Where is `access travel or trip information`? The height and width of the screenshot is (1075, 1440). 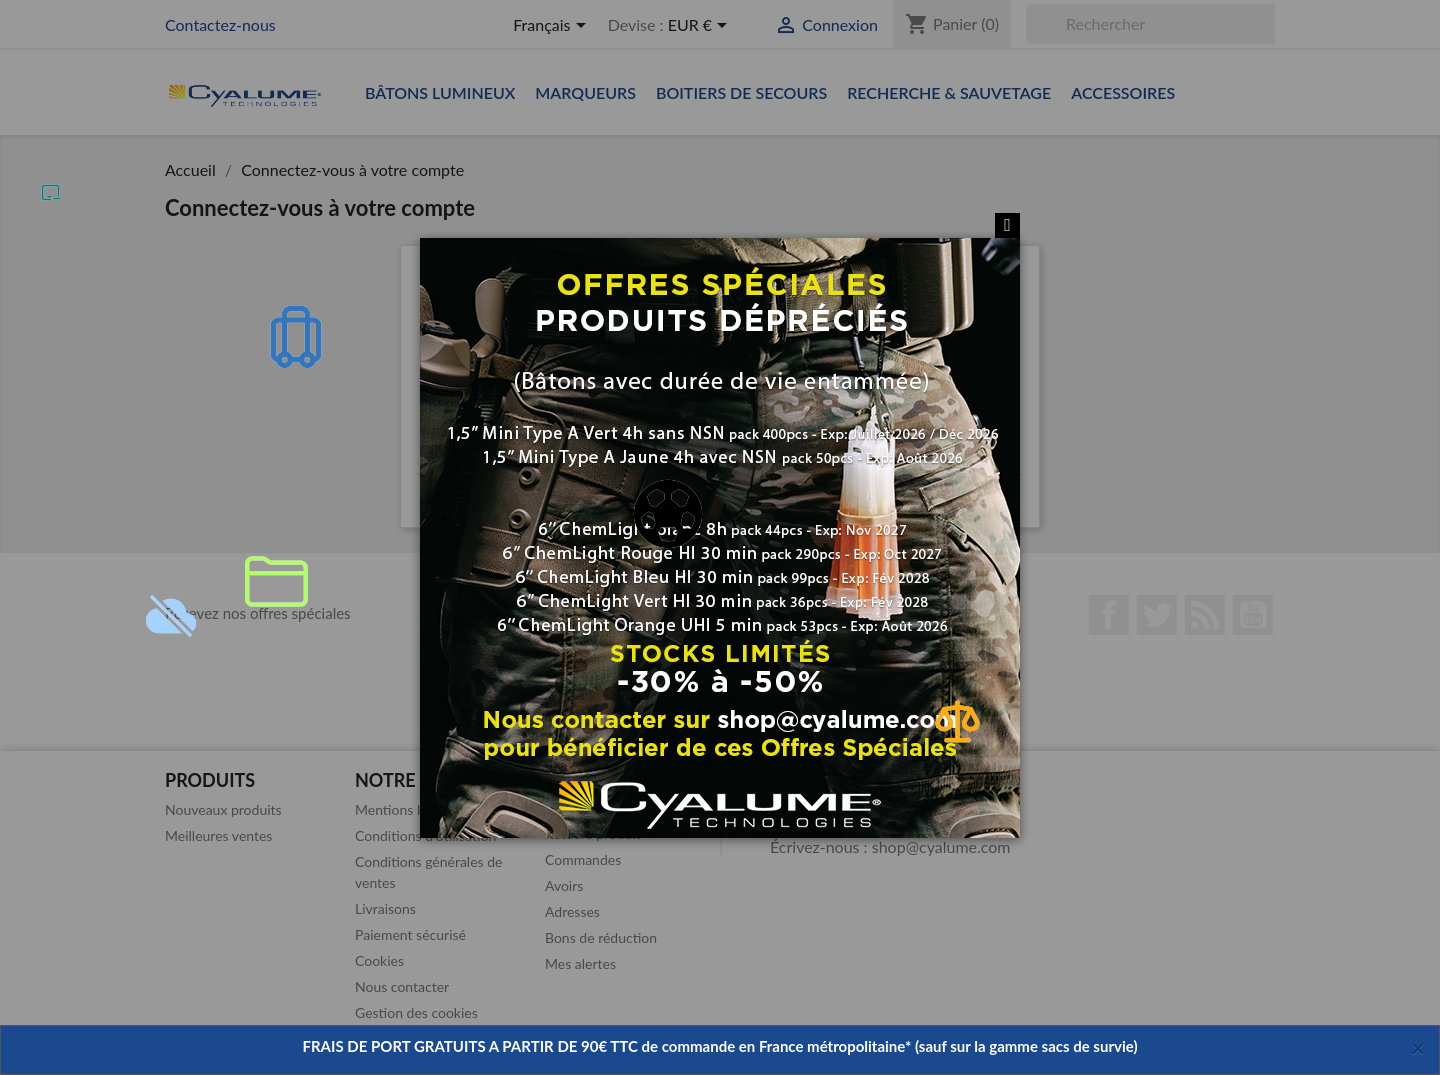 access travel or trip information is located at coordinates (296, 337).